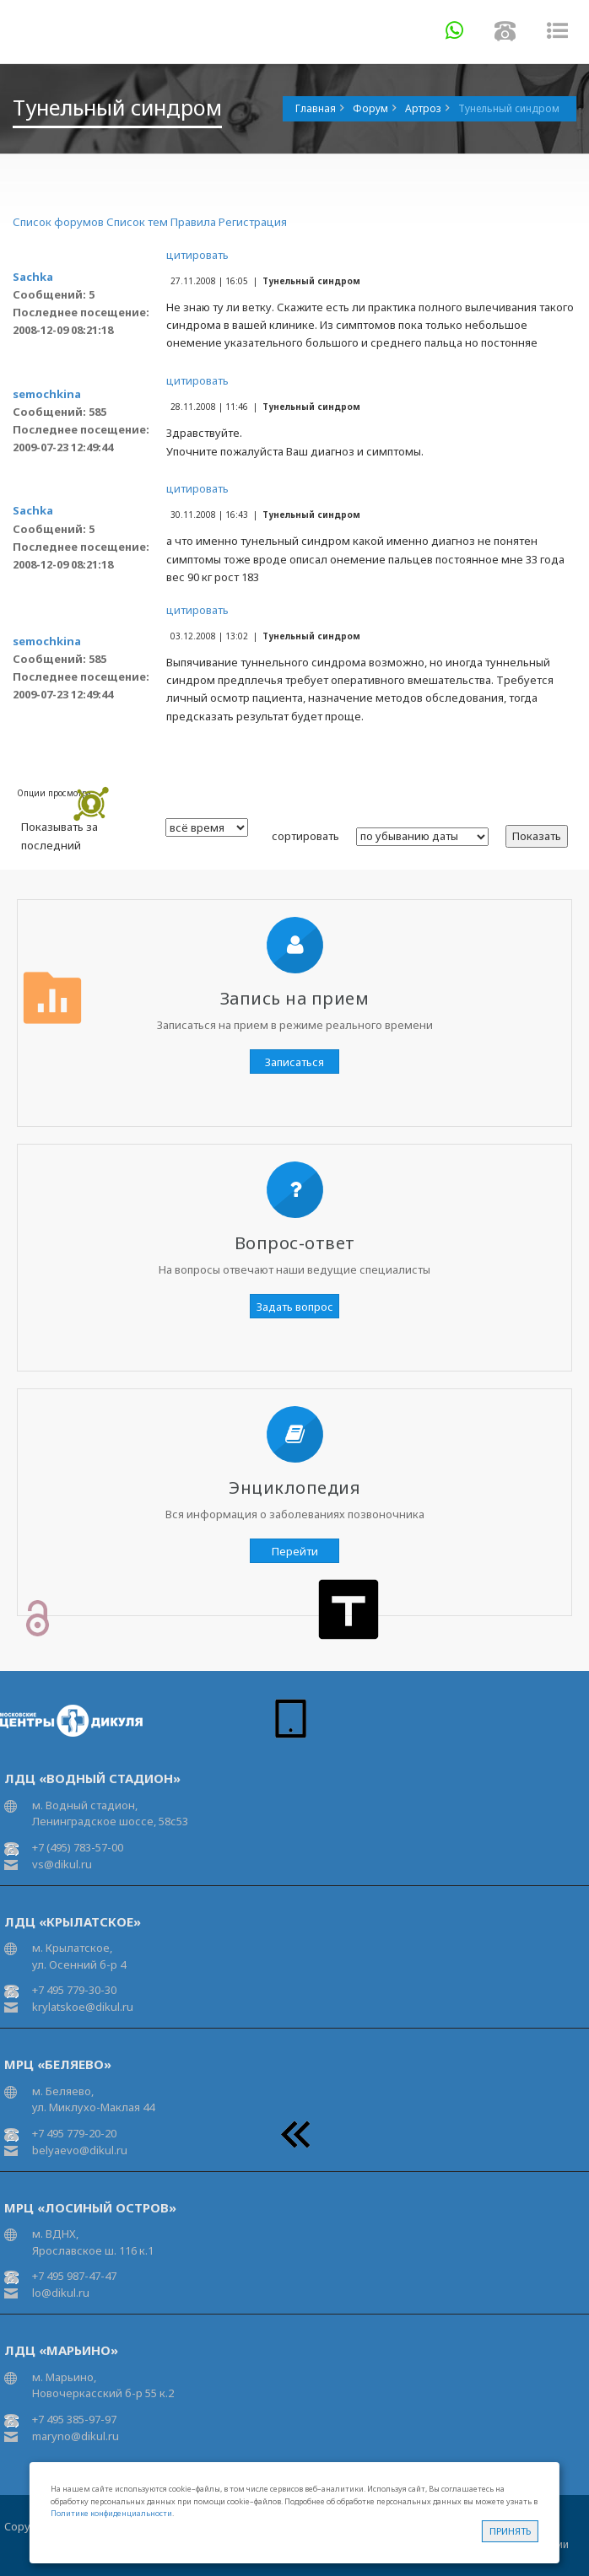 The width and height of the screenshot is (589, 2576). What do you see at coordinates (296, 2134) in the screenshot?
I see `go back to the beginning` at bounding box center [296, 2134].